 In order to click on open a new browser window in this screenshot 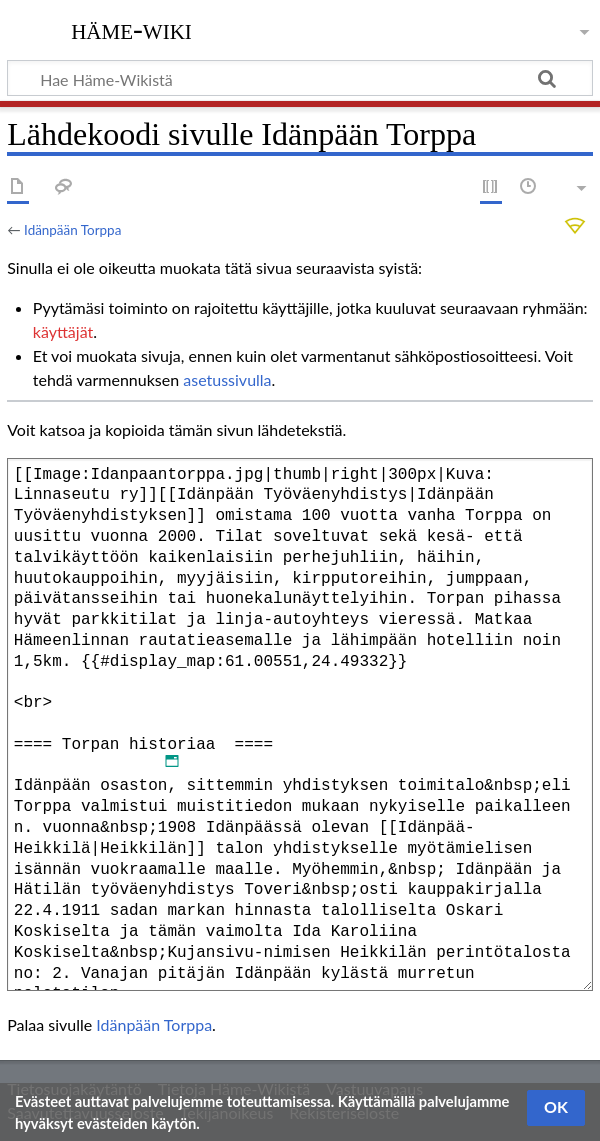, I will do `click(172, 761)`.